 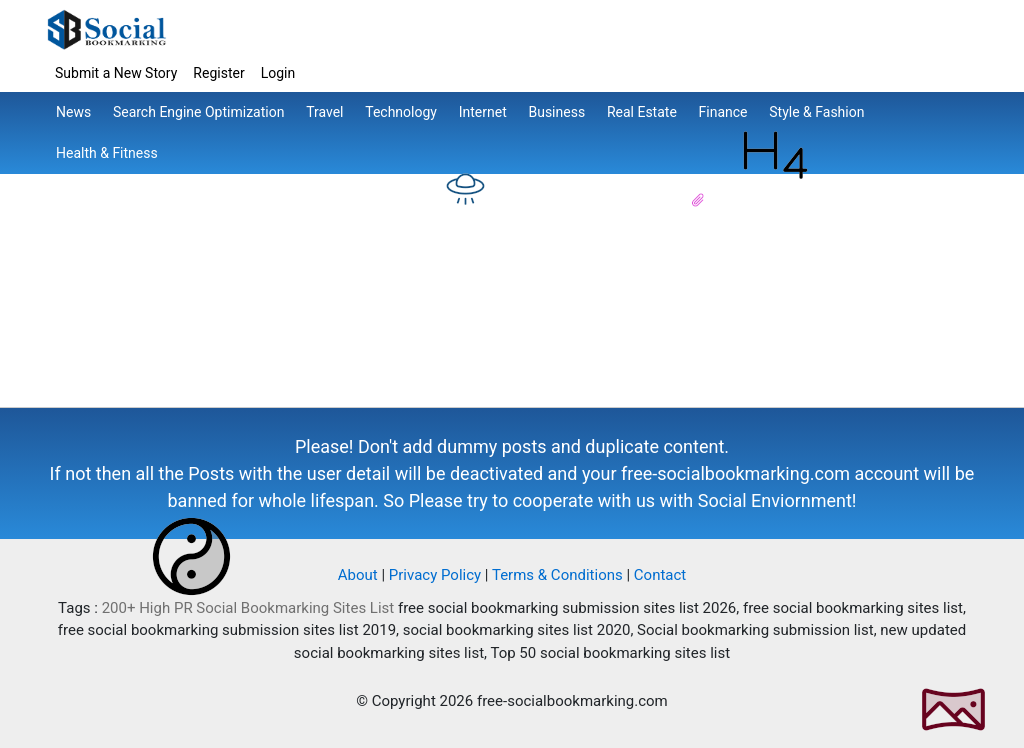 What do you see at coordinates (191, 556) in the screenshot?
I see `toggle balance or harmony mode` at bounding box center [191, 556].